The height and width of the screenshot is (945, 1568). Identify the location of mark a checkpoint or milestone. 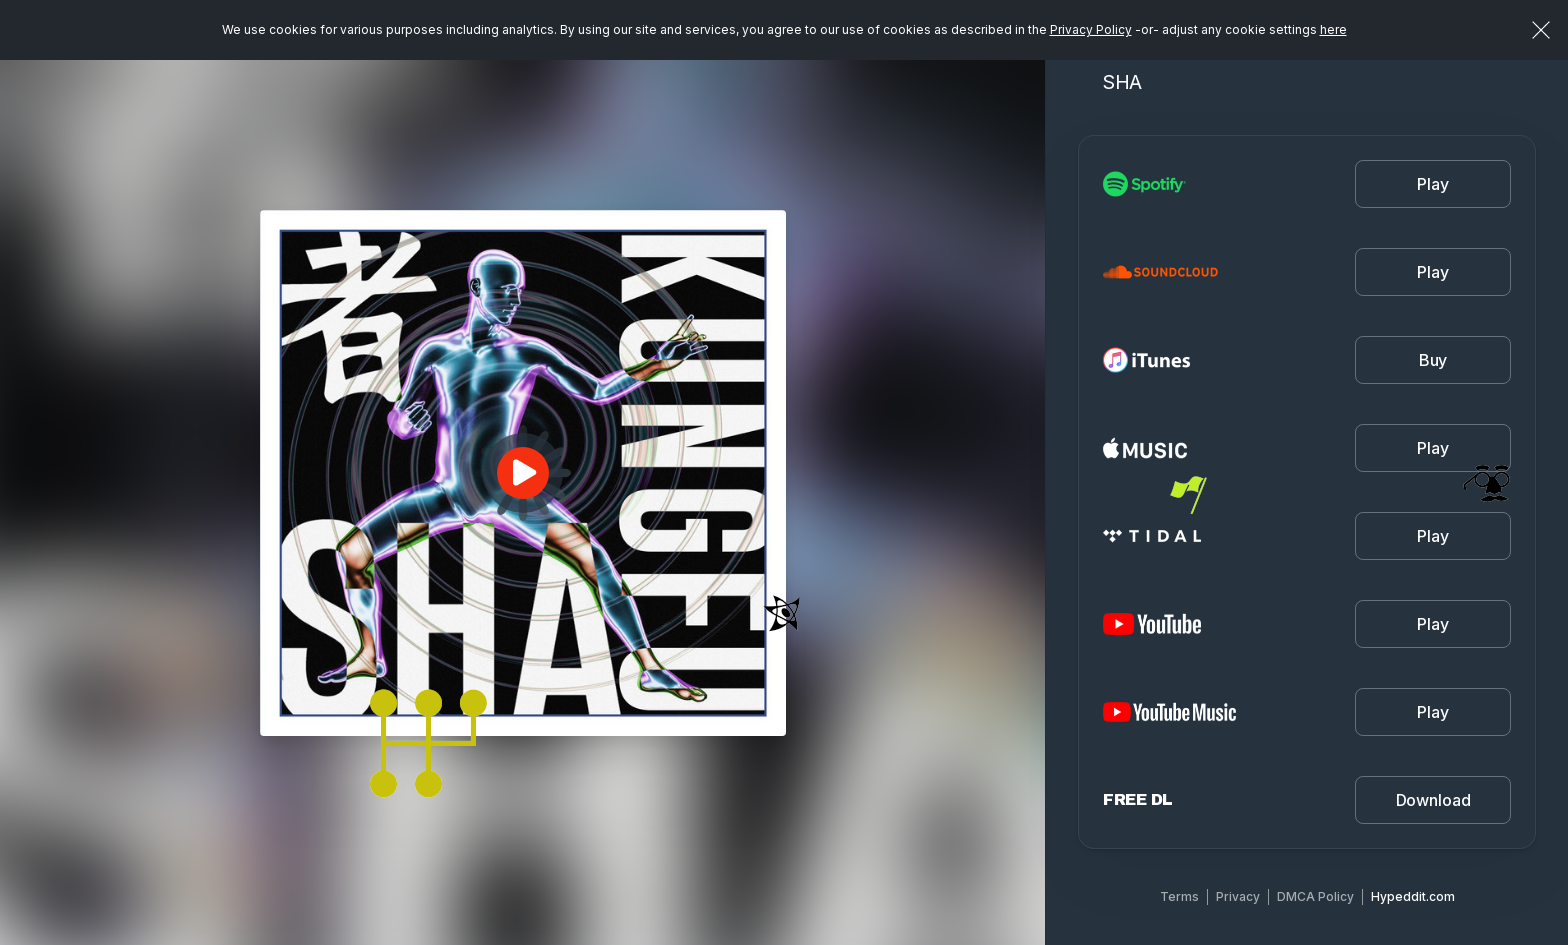
(1188, 495).